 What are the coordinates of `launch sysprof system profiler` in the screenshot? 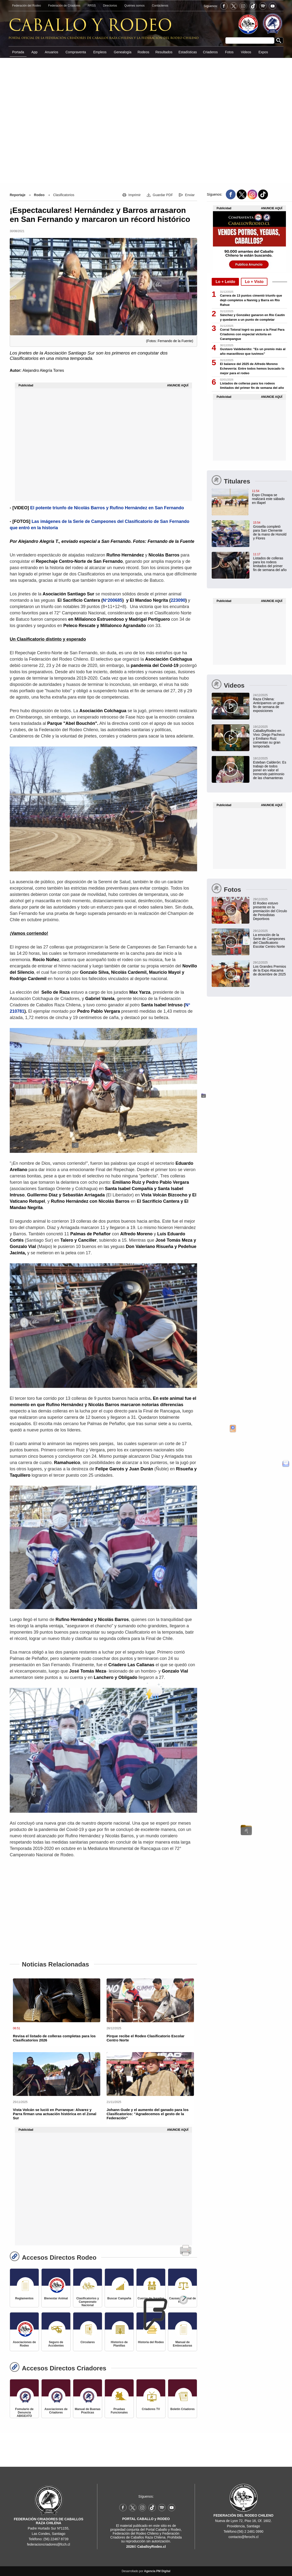 It's located at (183, 2300).